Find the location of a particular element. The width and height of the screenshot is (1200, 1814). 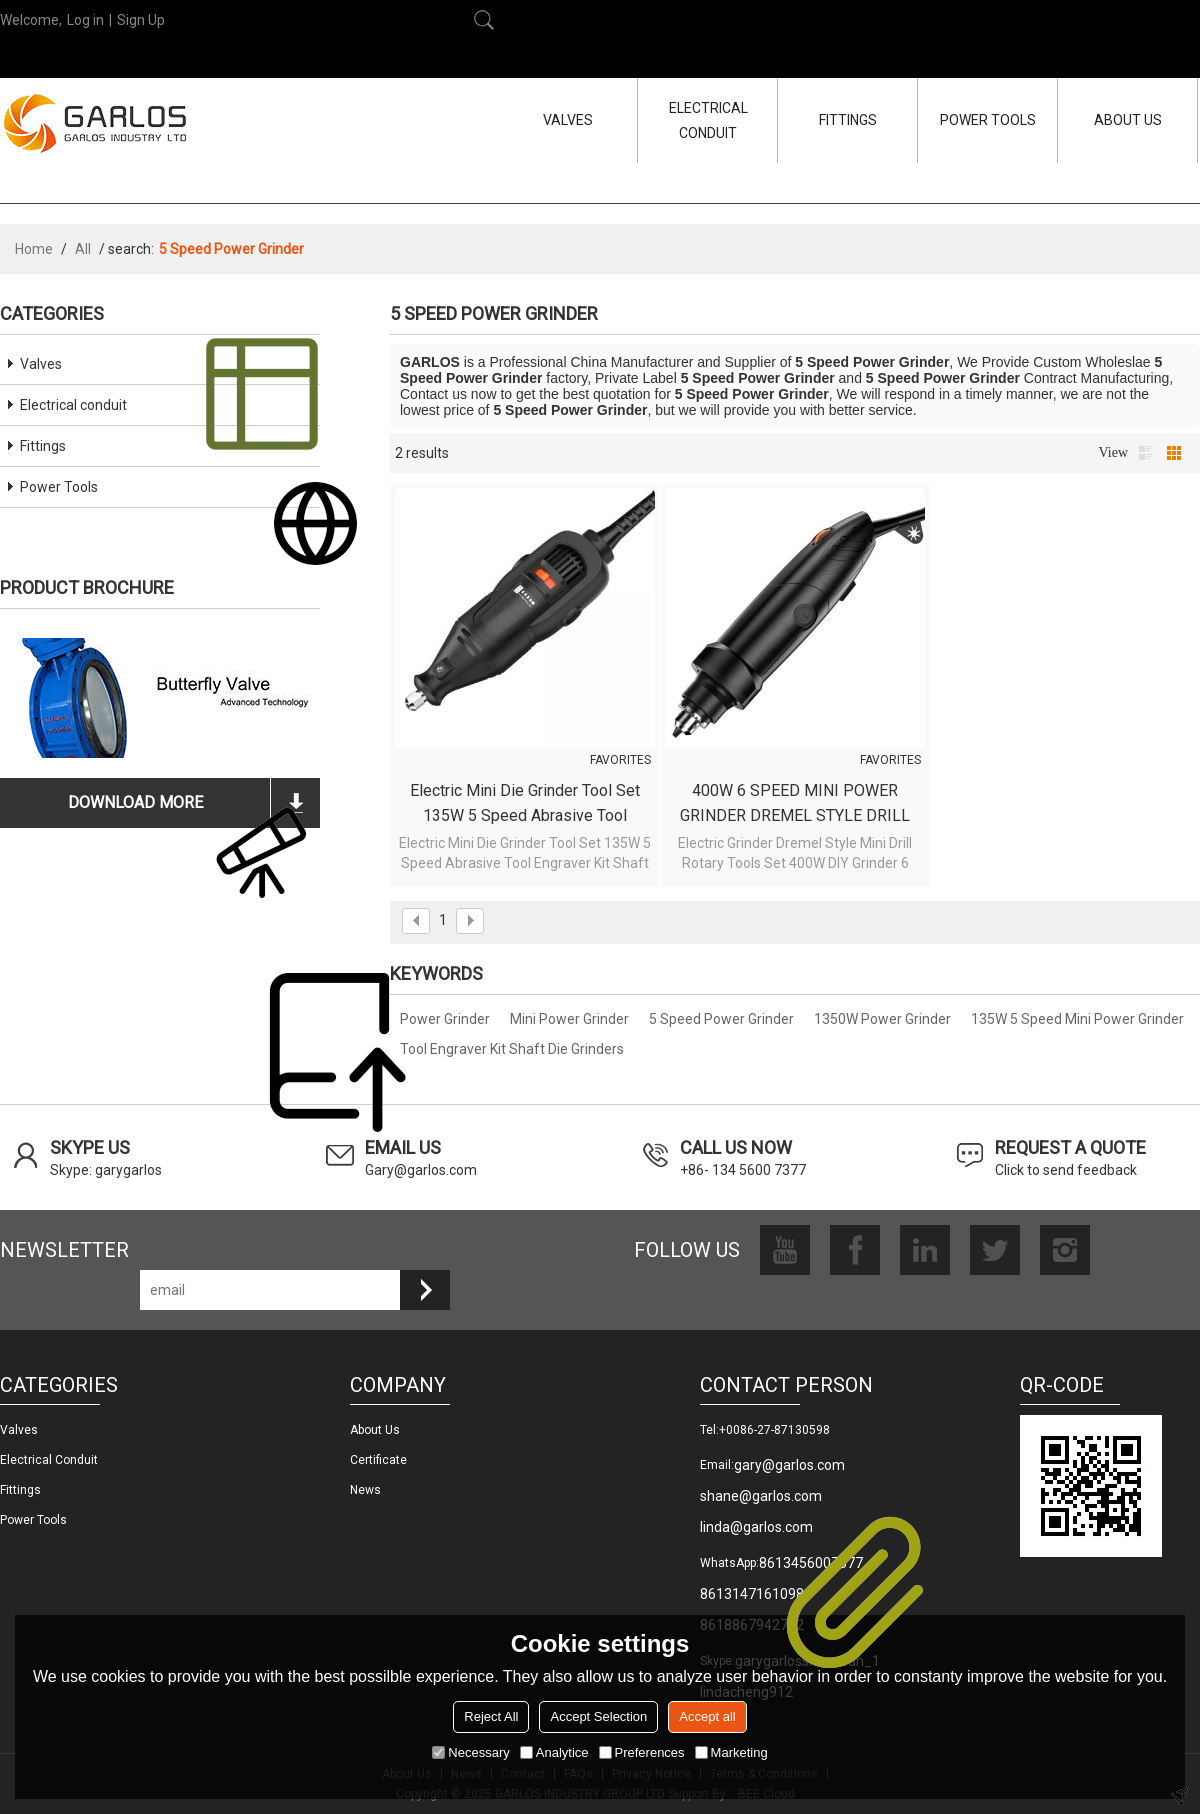

explore or discover new content is located at coordinates (263, 851).